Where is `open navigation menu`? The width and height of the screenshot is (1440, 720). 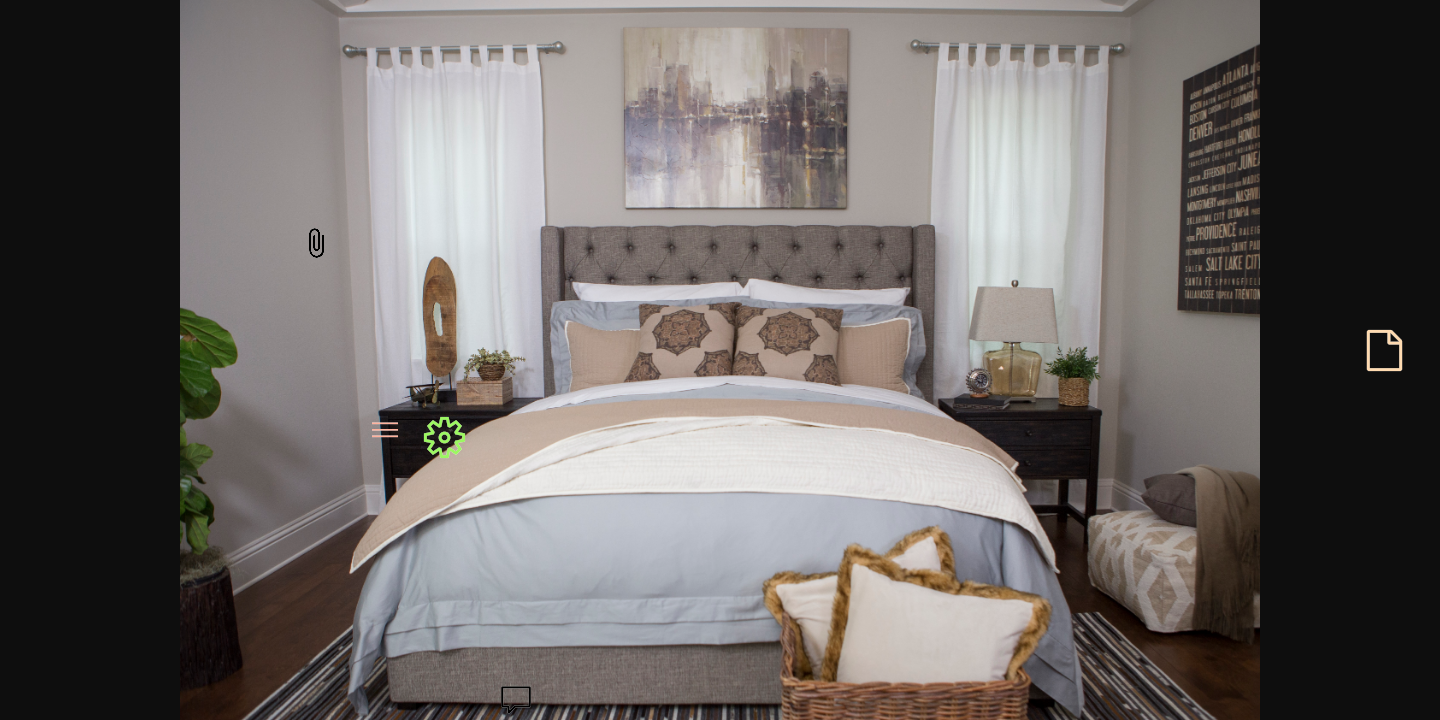 open navigation menu is located at coordinates (385, 429).